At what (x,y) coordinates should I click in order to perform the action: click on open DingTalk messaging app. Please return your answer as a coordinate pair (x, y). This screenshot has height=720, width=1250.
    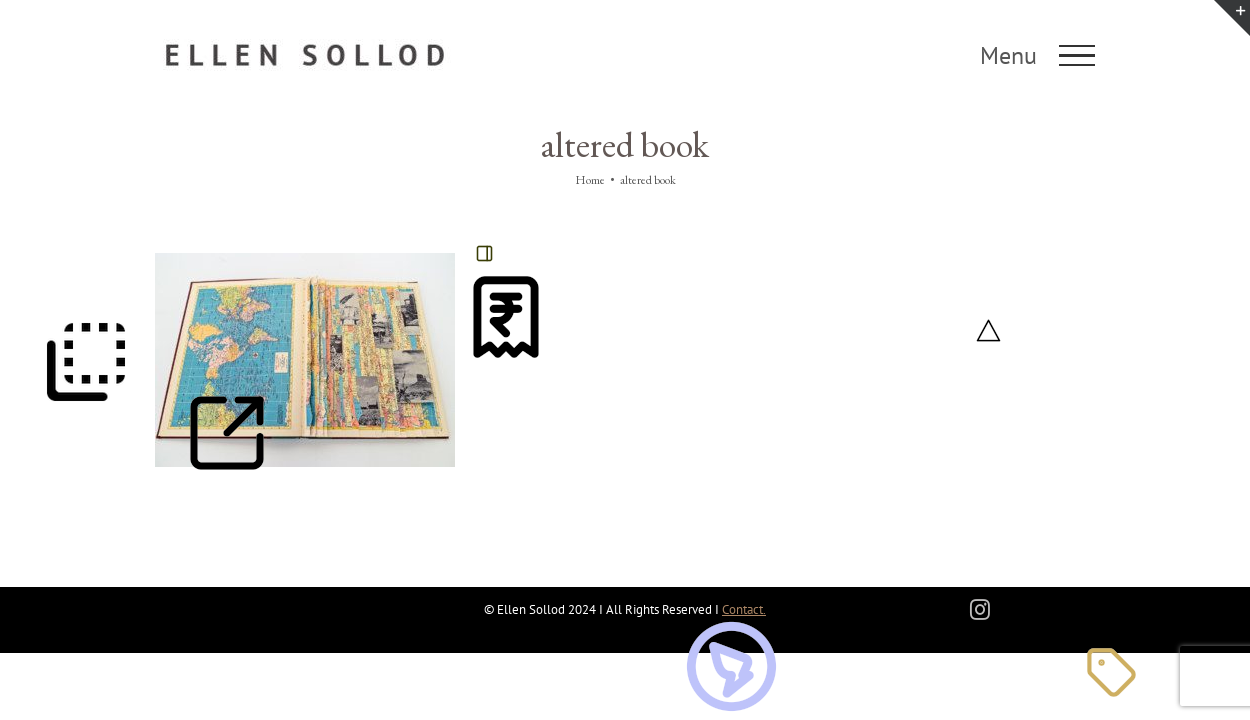
    Looking at the image, I should click on (731, 666).